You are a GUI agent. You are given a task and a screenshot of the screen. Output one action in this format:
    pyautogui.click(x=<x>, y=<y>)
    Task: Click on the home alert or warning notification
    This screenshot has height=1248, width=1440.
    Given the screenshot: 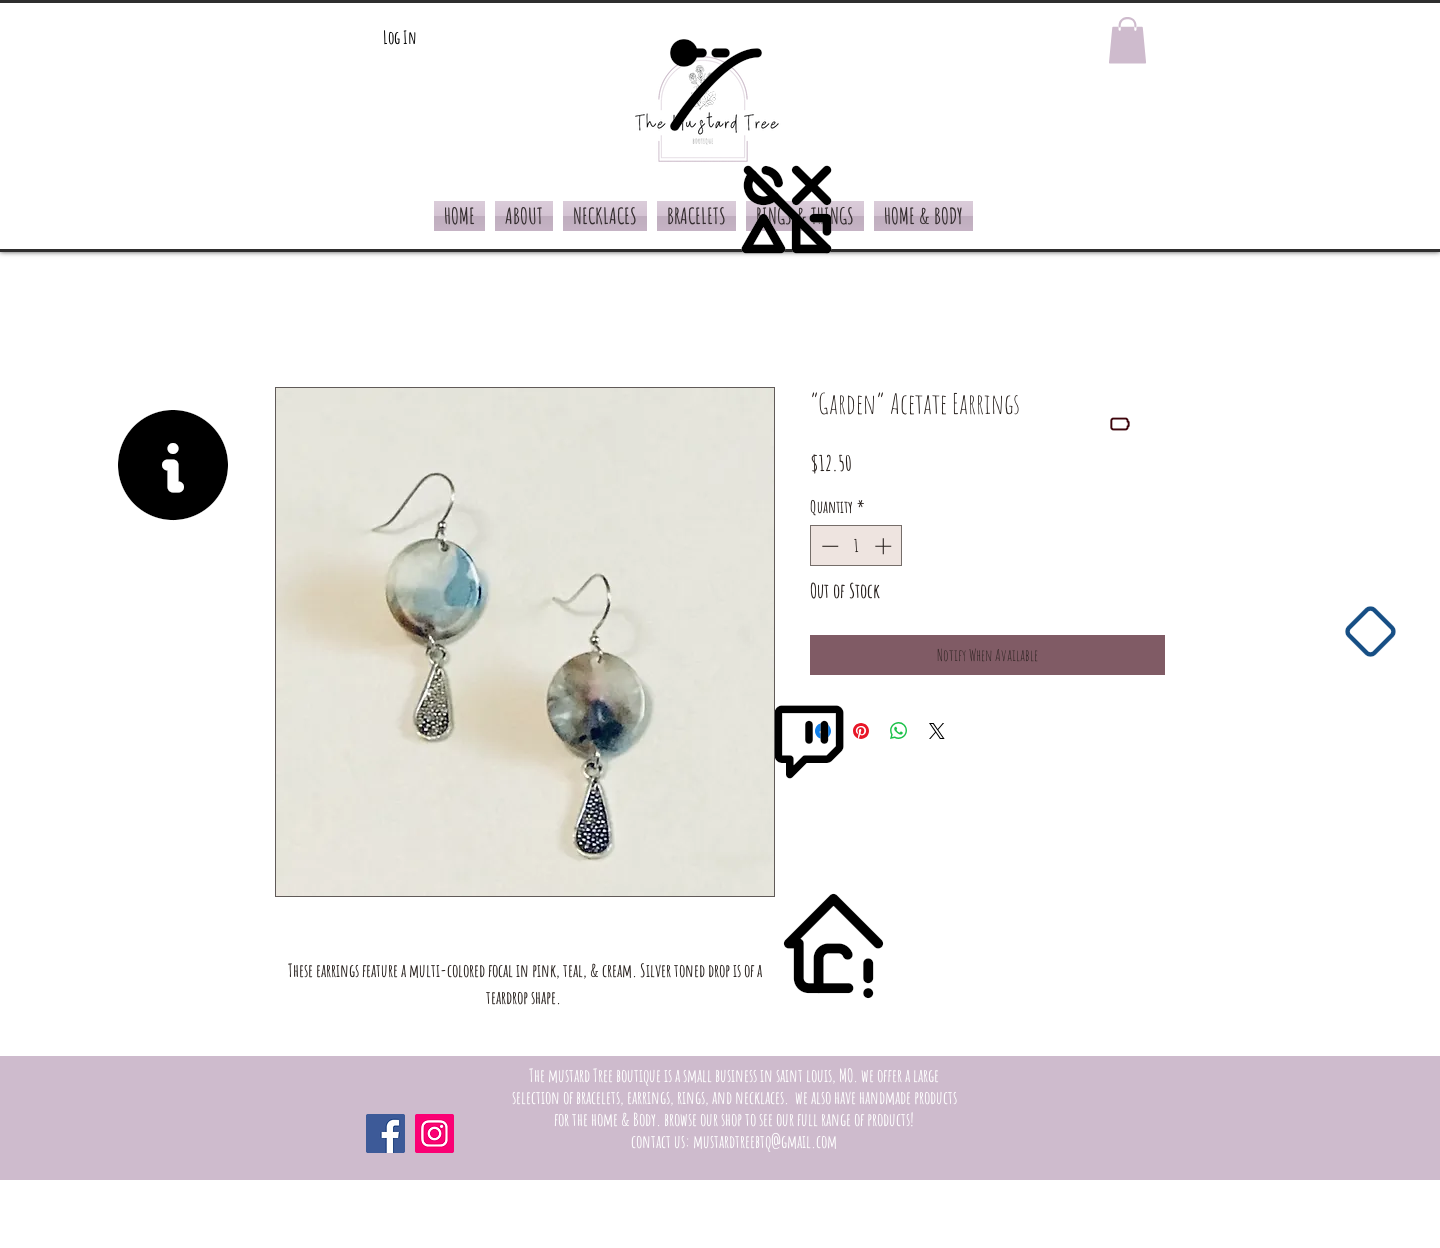 What is the action you would take?
    pyautogui.click(x=833, y=943)
    